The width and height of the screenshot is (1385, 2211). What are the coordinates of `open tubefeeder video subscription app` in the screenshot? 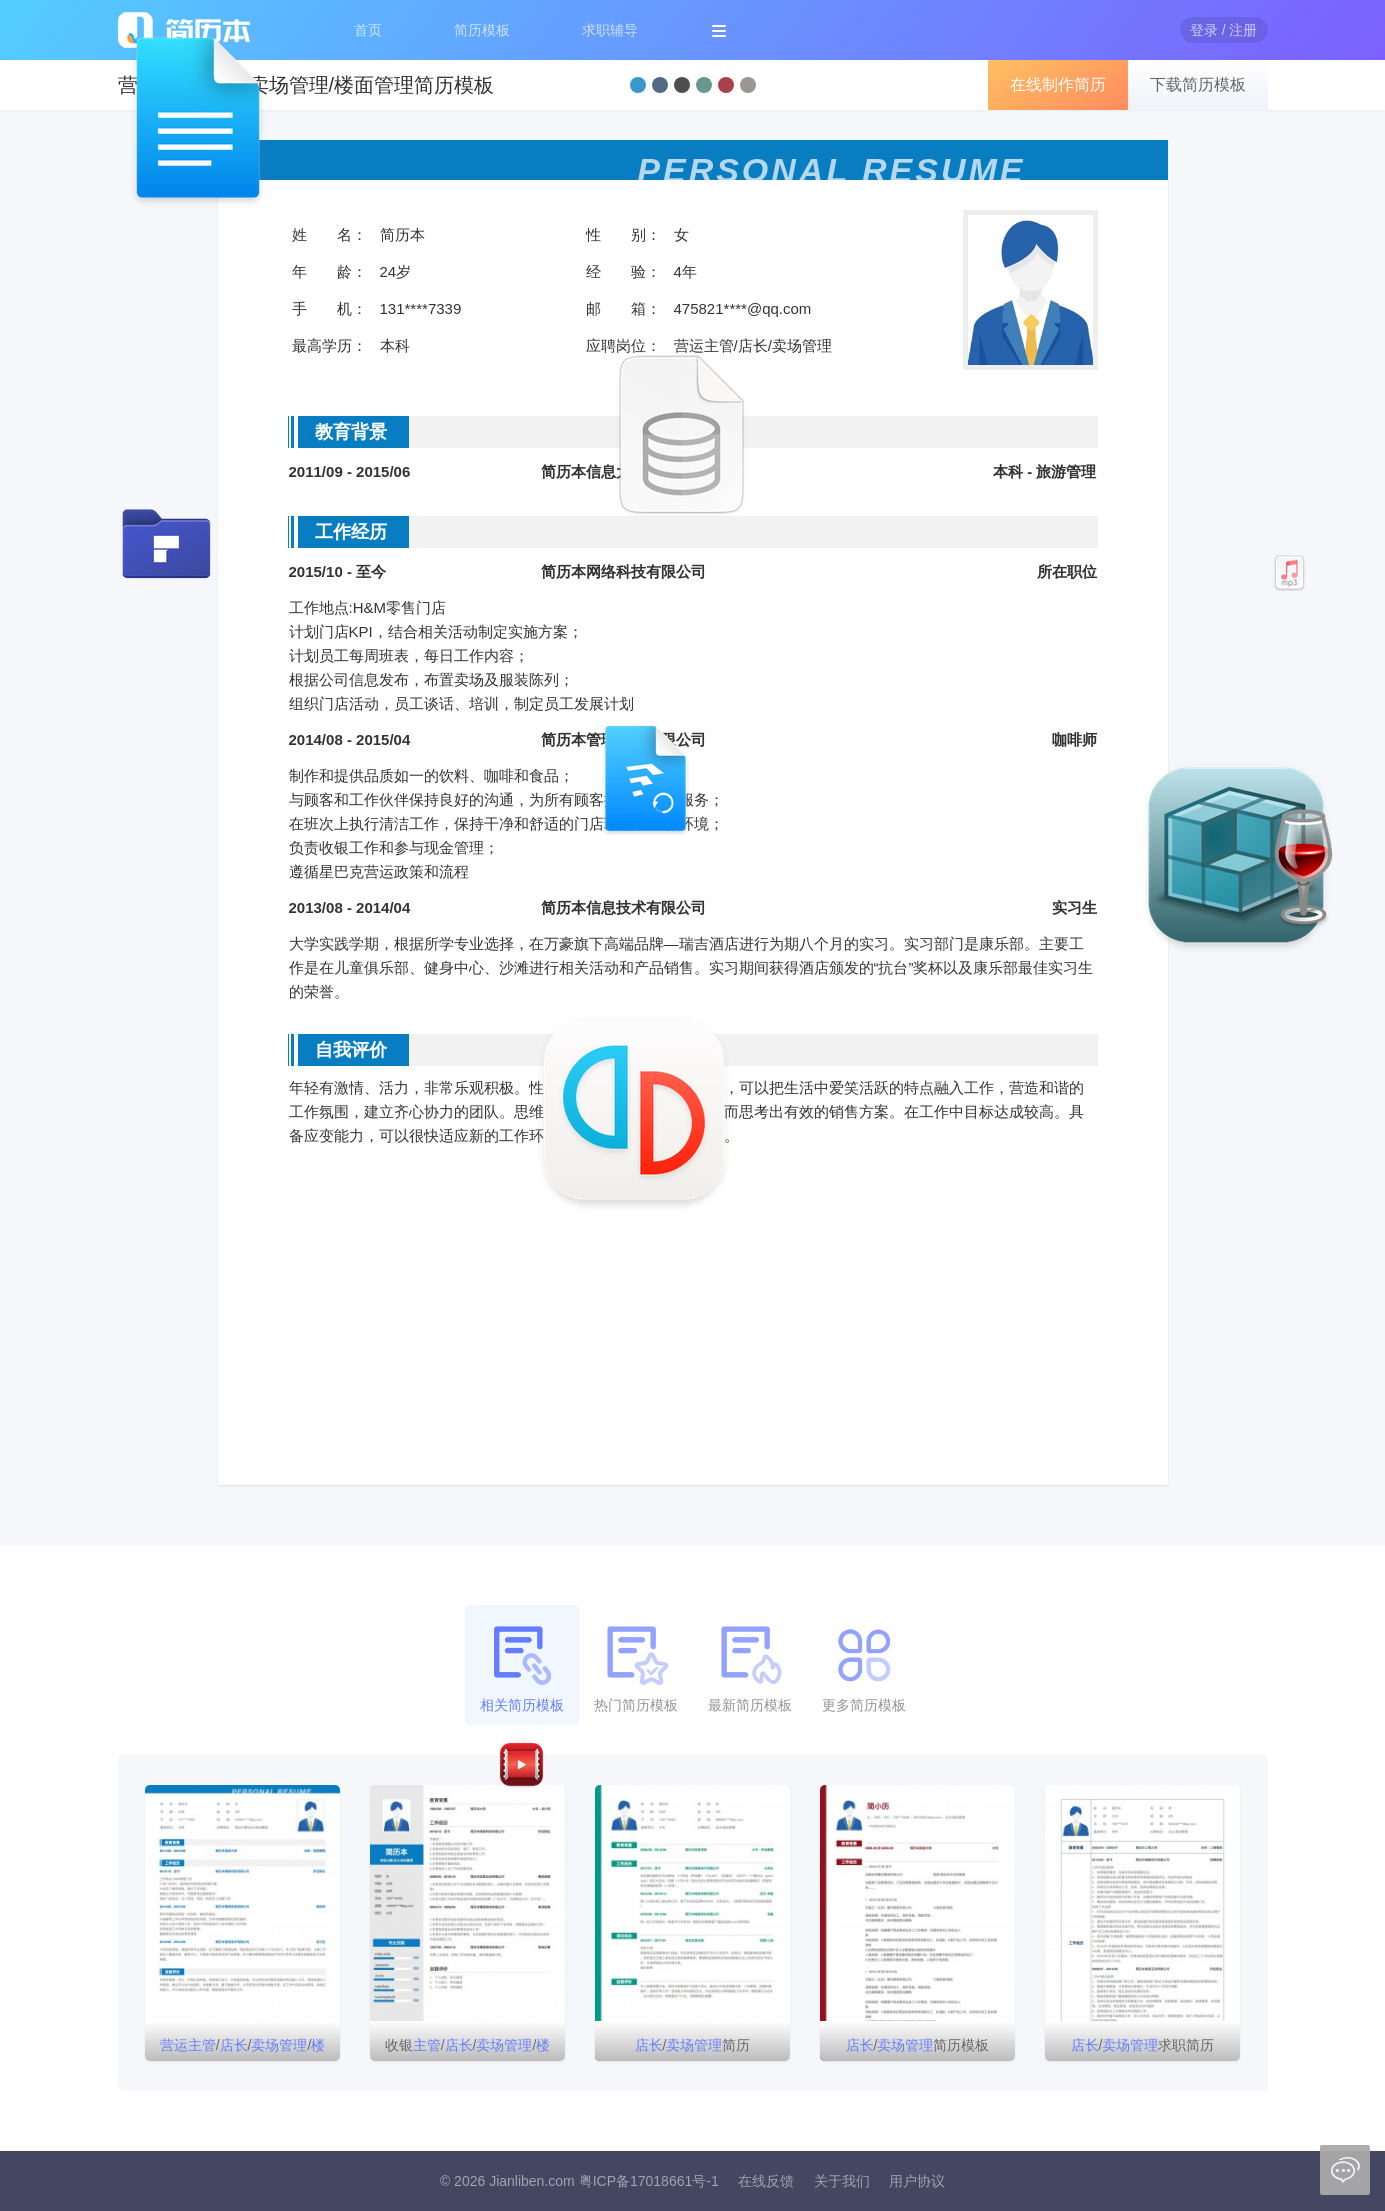 It's located at (521, 1764).